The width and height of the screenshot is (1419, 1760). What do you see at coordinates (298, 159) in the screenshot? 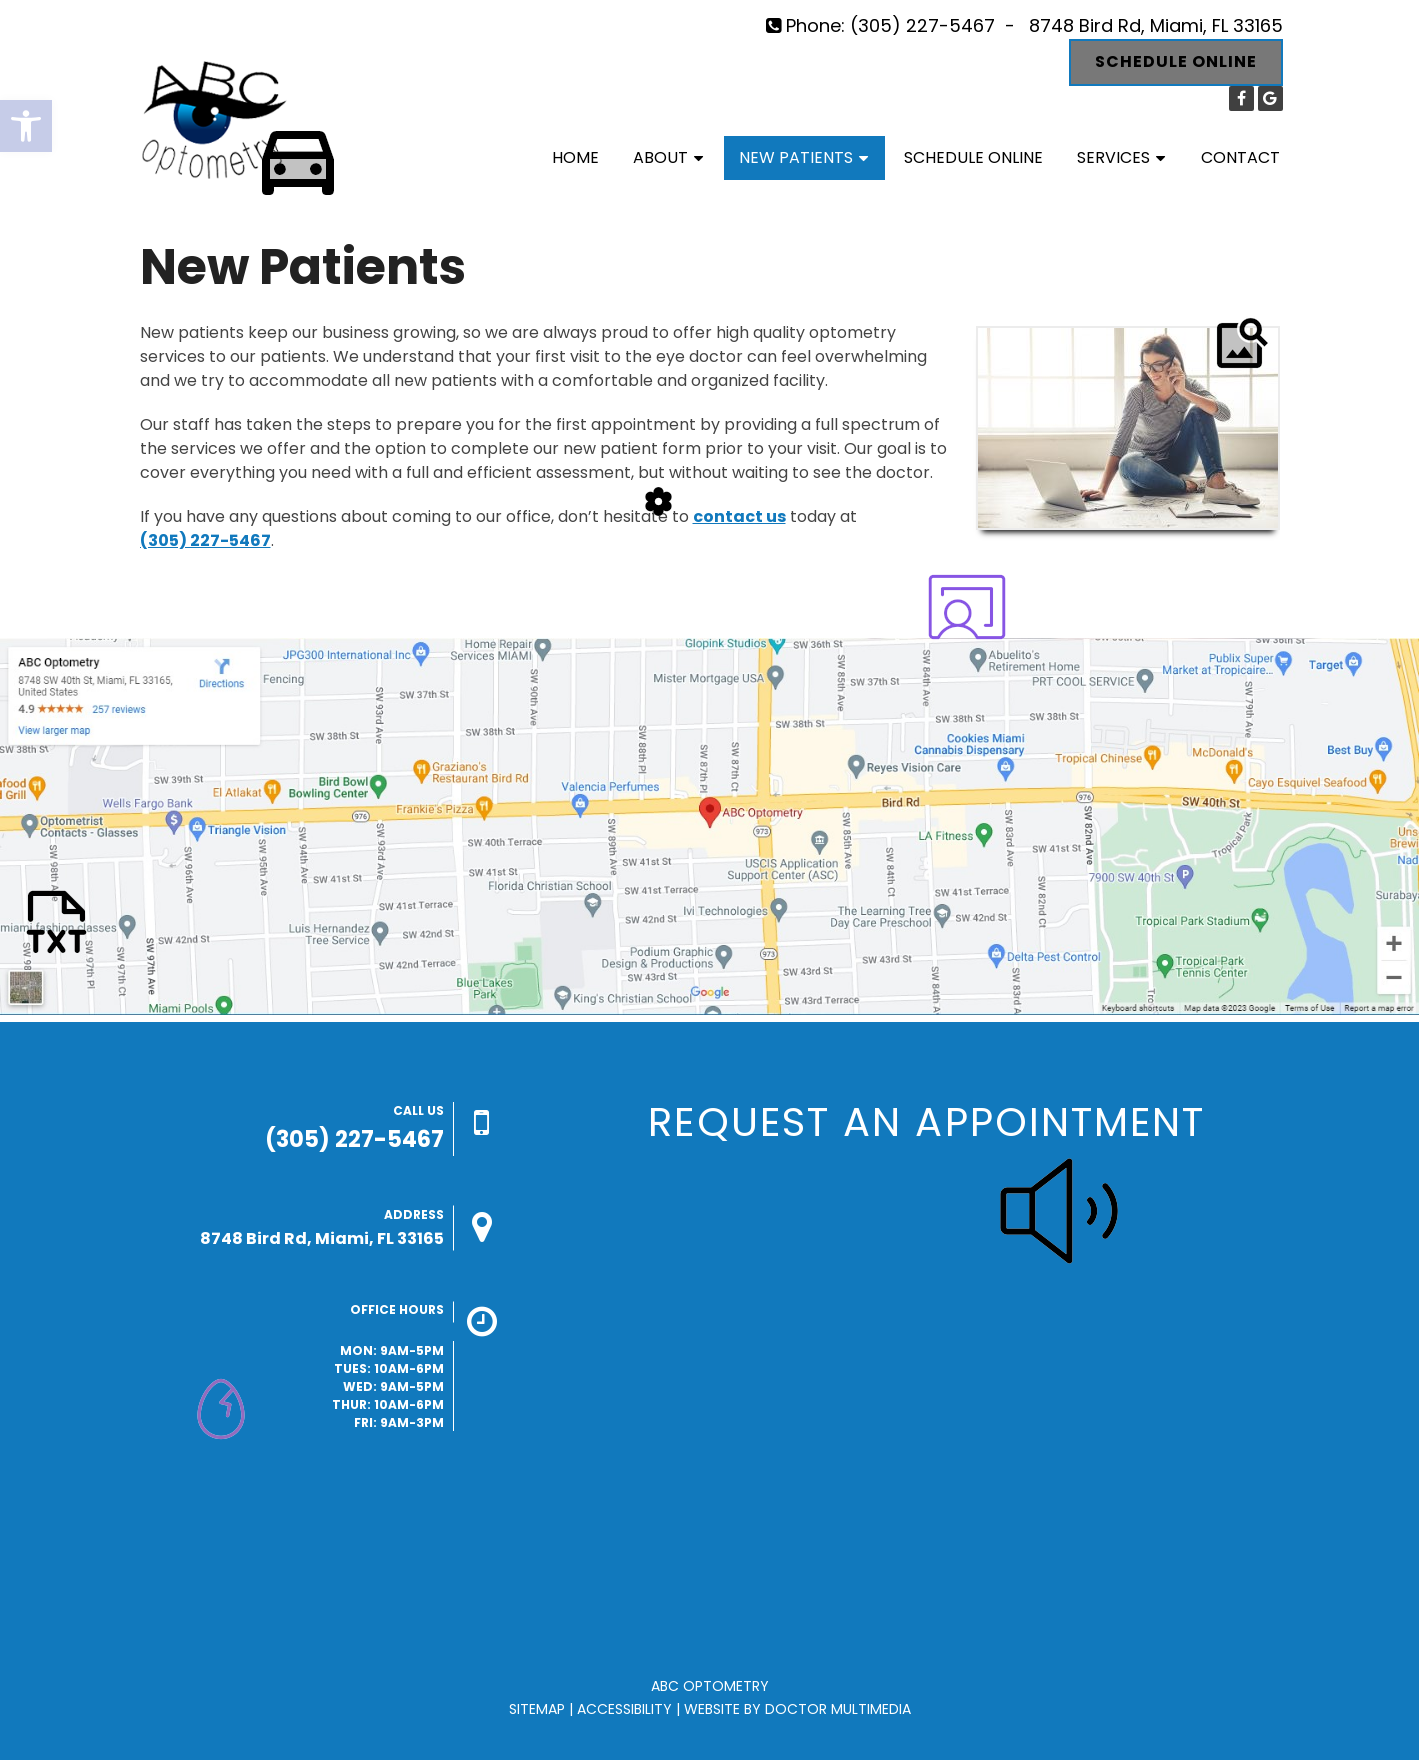
I see `get driving directions` at bounding box center [298, 159].